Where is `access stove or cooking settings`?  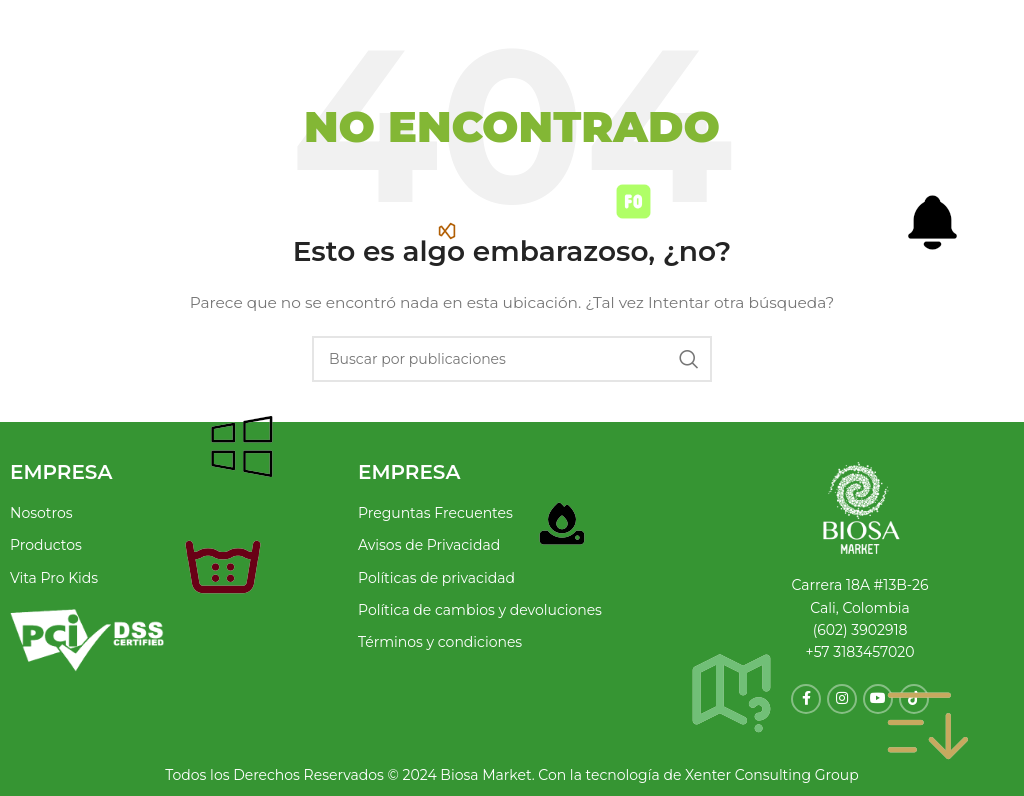
access stove or cooking settings is located at coordinates (562, 525).